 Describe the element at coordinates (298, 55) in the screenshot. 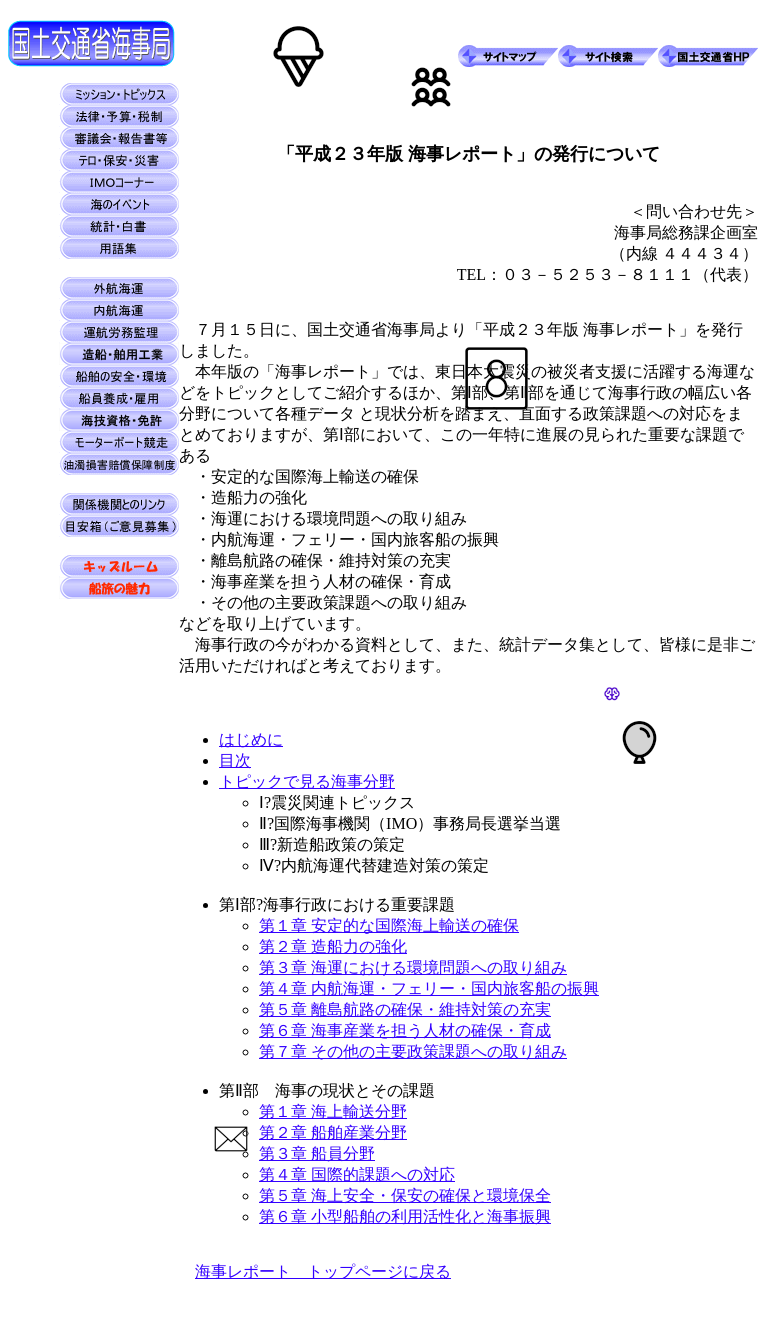

I see `browse desserts or sweet treats` at that location.